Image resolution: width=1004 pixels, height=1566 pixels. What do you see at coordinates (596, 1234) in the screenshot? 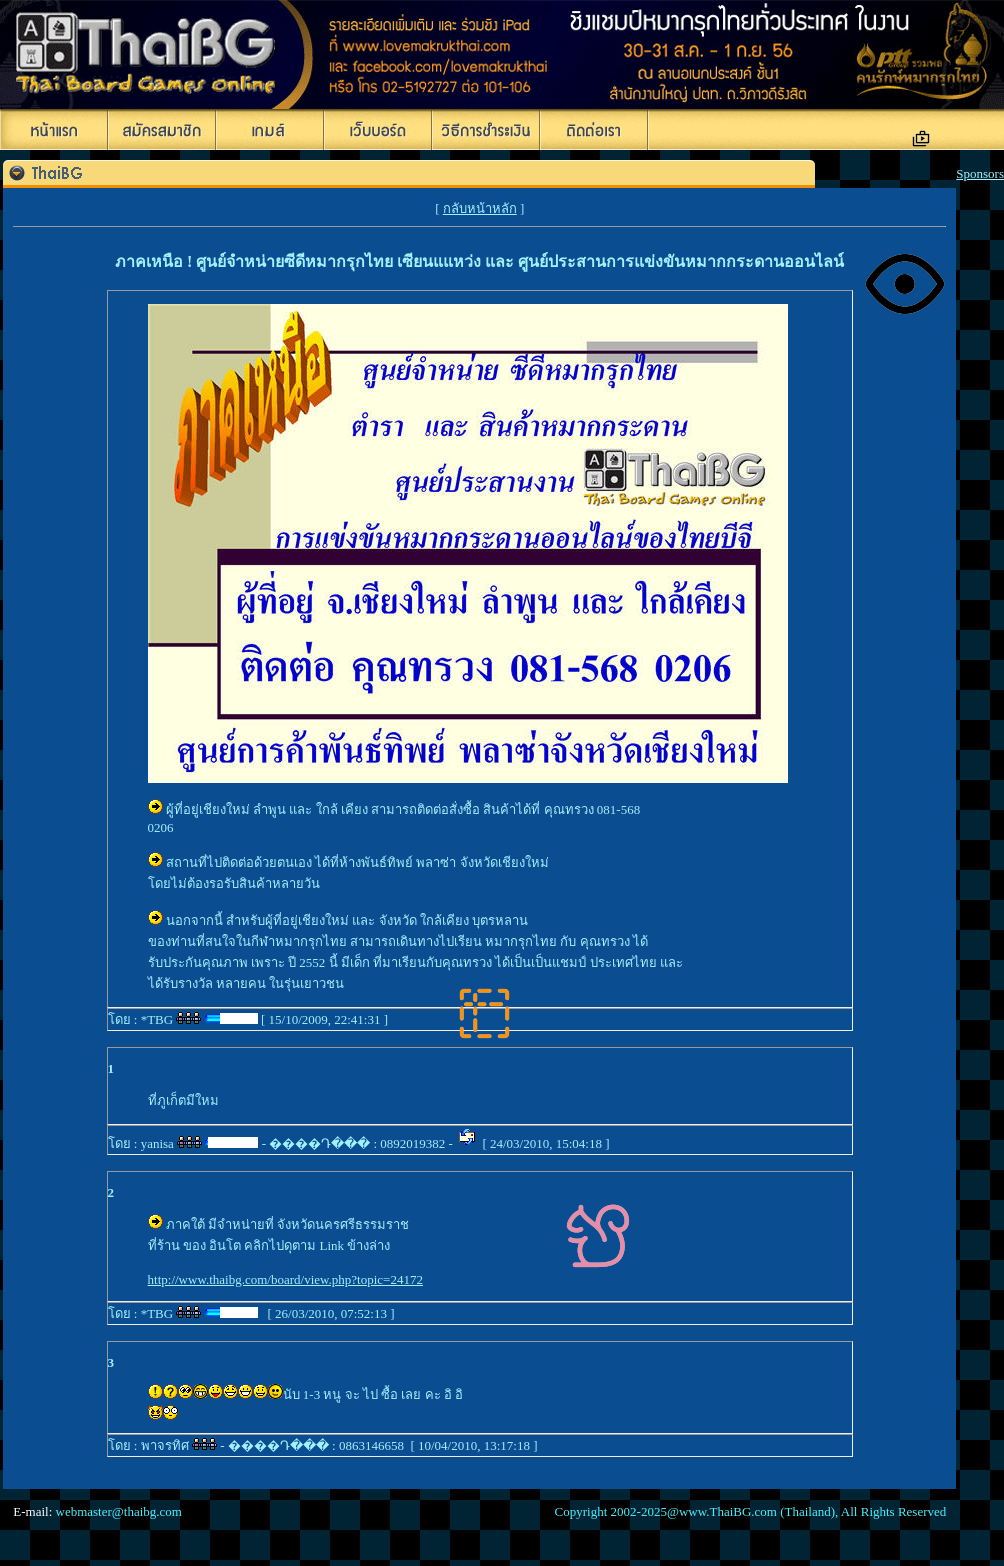
I see `access GitHub's saved or stashed content` at bounding box center [596, 1234].